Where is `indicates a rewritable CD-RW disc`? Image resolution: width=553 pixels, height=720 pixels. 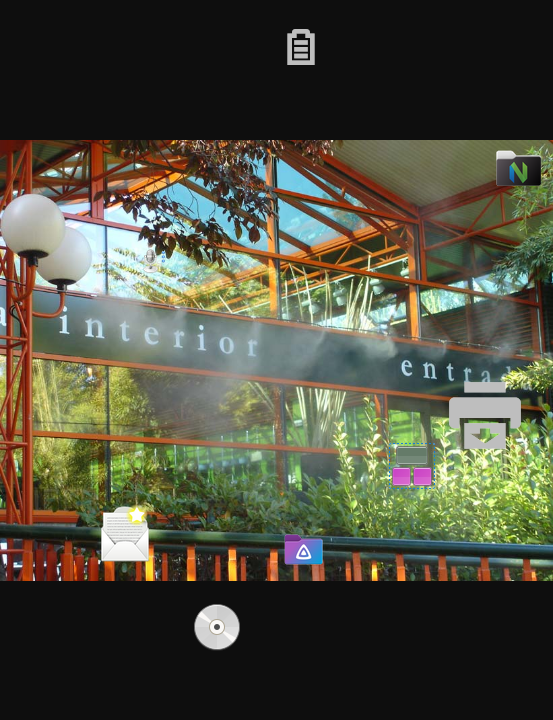
indicates a rewritable CD-RW disc is located at coordinates (217, 627).